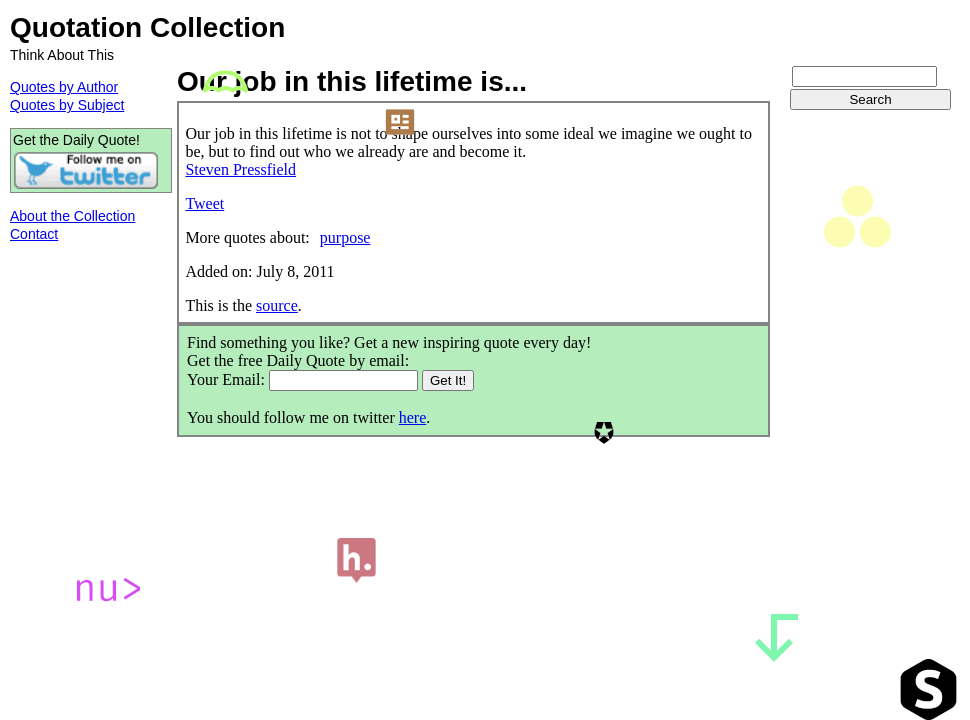 The height and width of the screenshot is (720, 970). Describe the element at coordinates (857, 216) in the screenshot. I see `julia programming language logo` at that location.